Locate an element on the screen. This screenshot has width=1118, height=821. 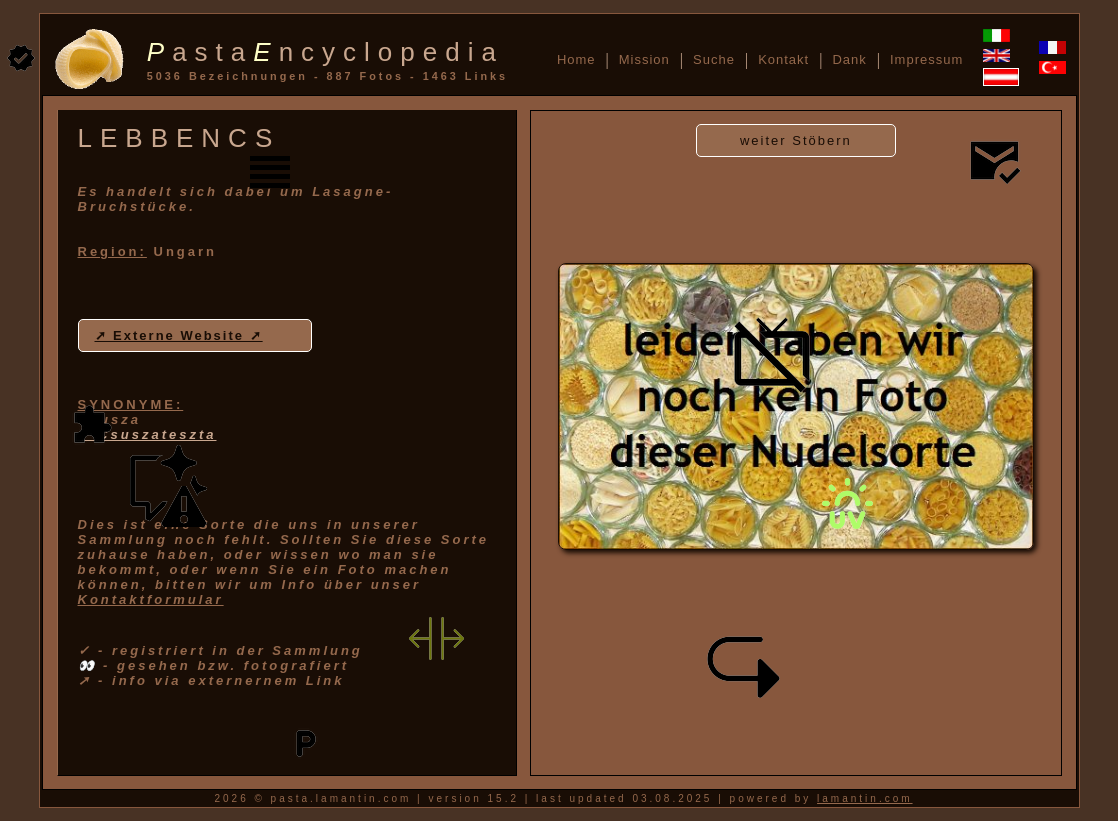
mark email as read is located at coordinates (994, 160).